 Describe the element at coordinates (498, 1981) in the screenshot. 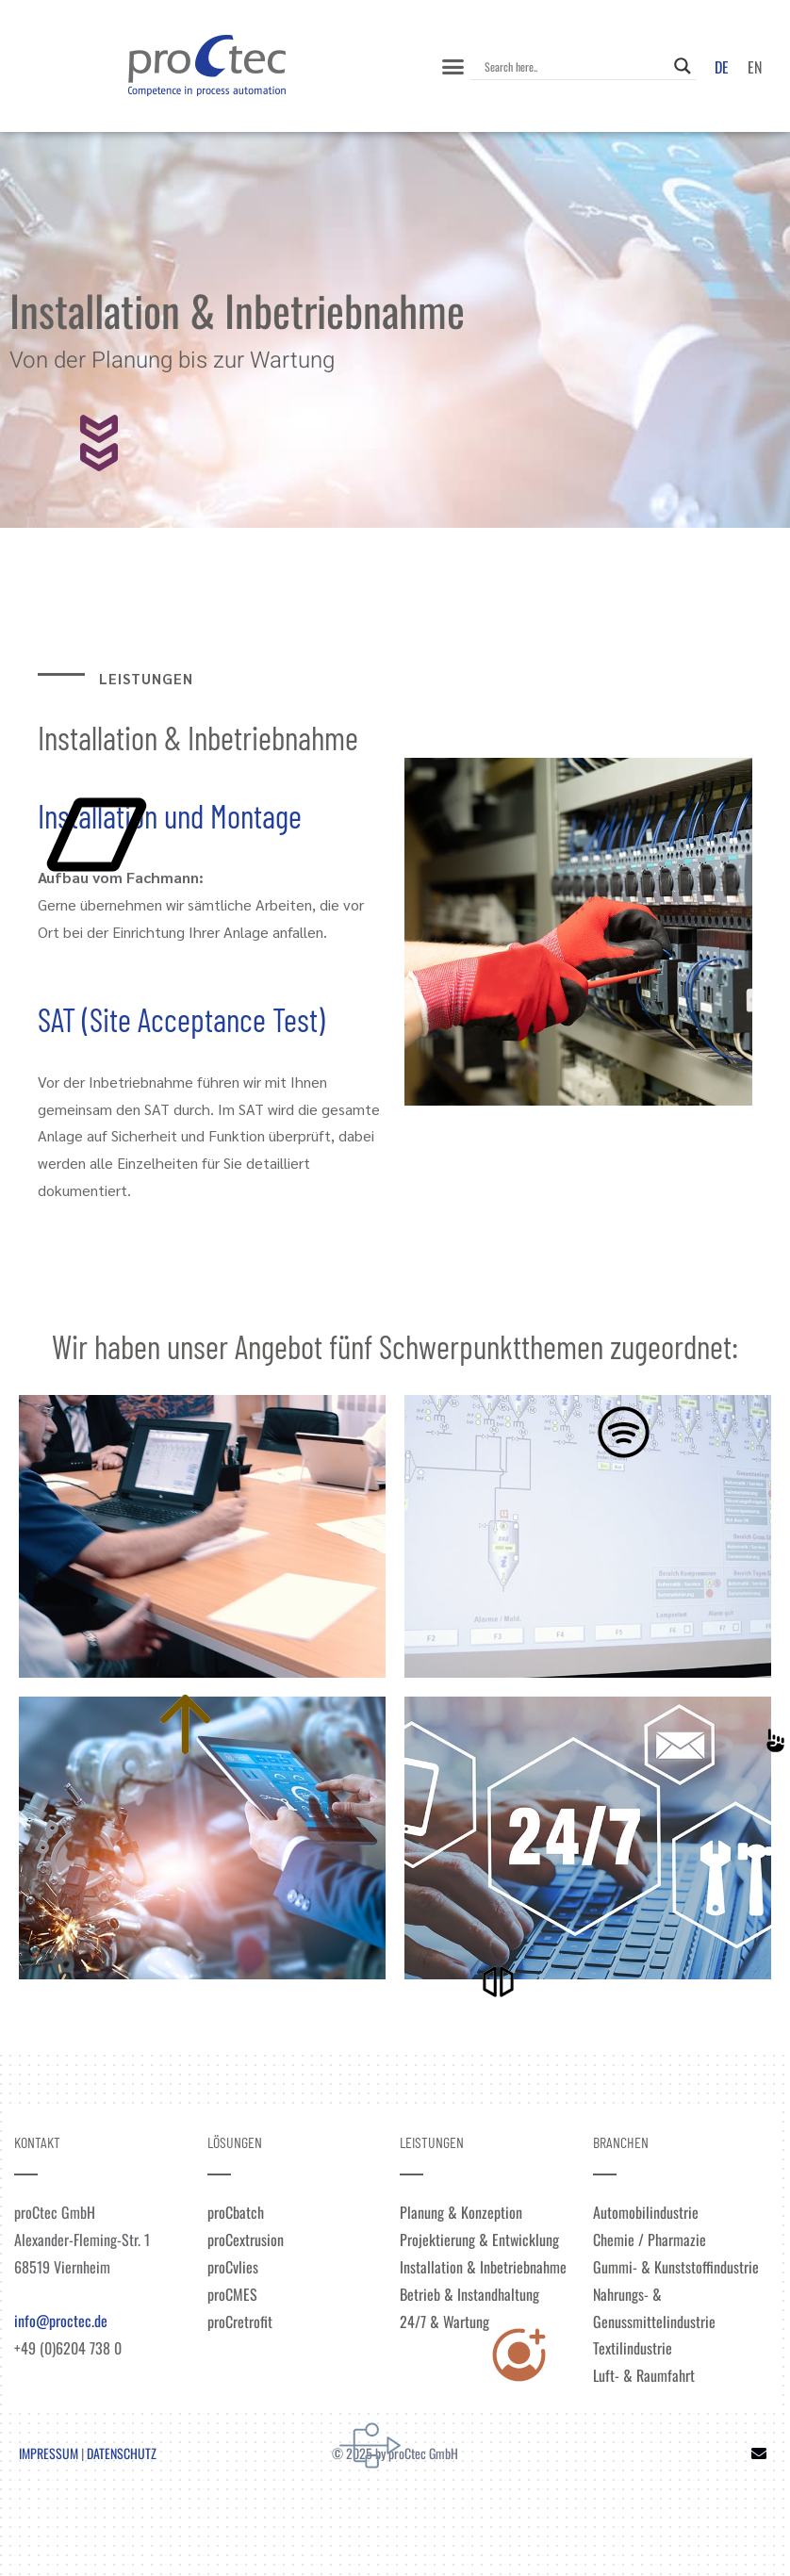

I see `MetaBrainz logo` at that location.